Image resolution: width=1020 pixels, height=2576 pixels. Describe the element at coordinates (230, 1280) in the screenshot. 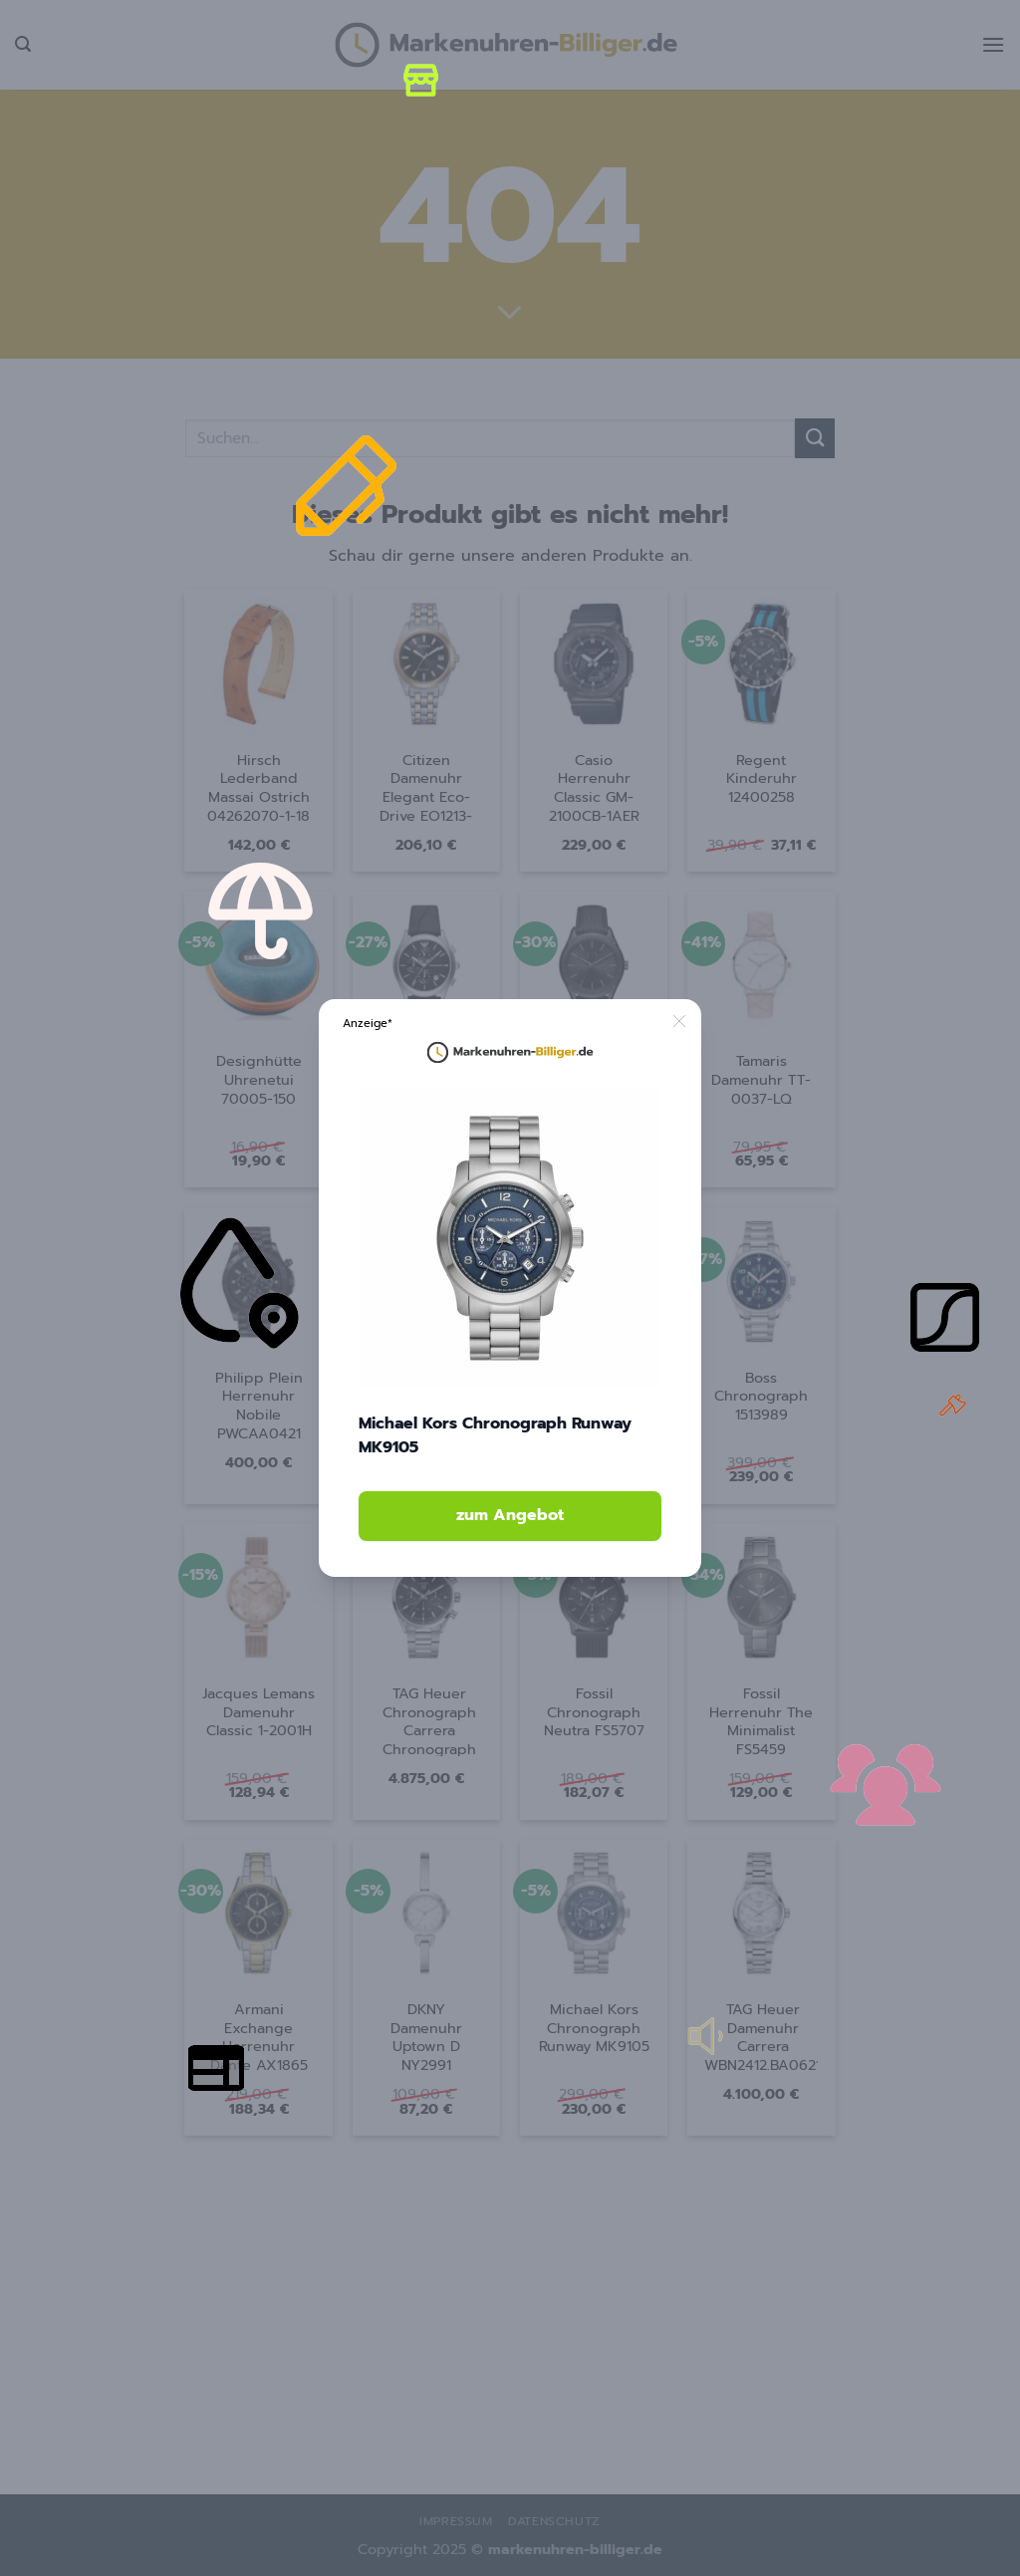

I see `view water source location` at that location.